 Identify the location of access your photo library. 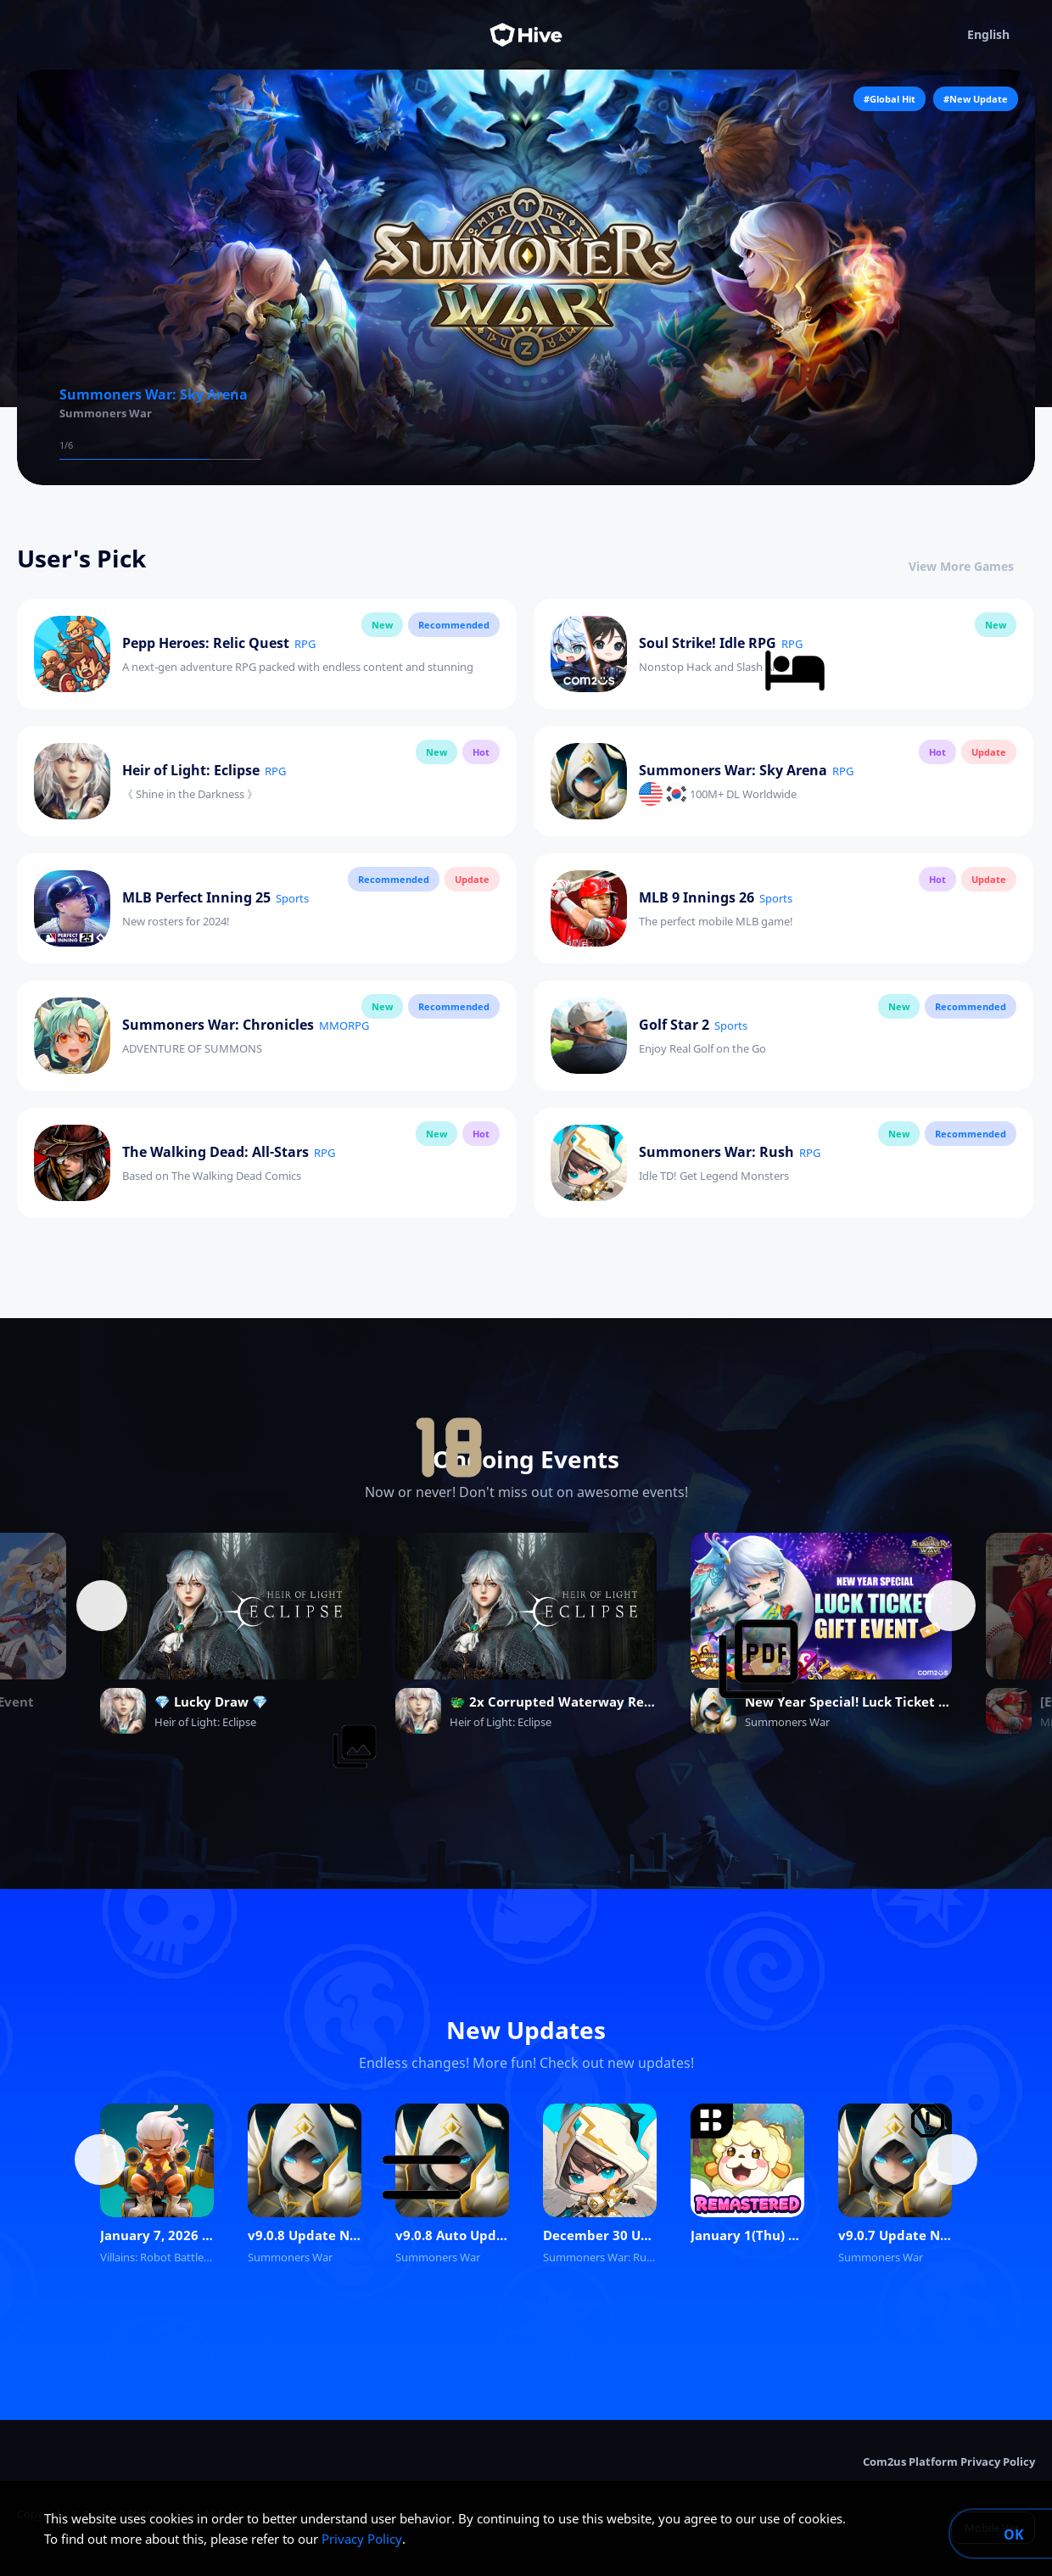
(355, 1746).